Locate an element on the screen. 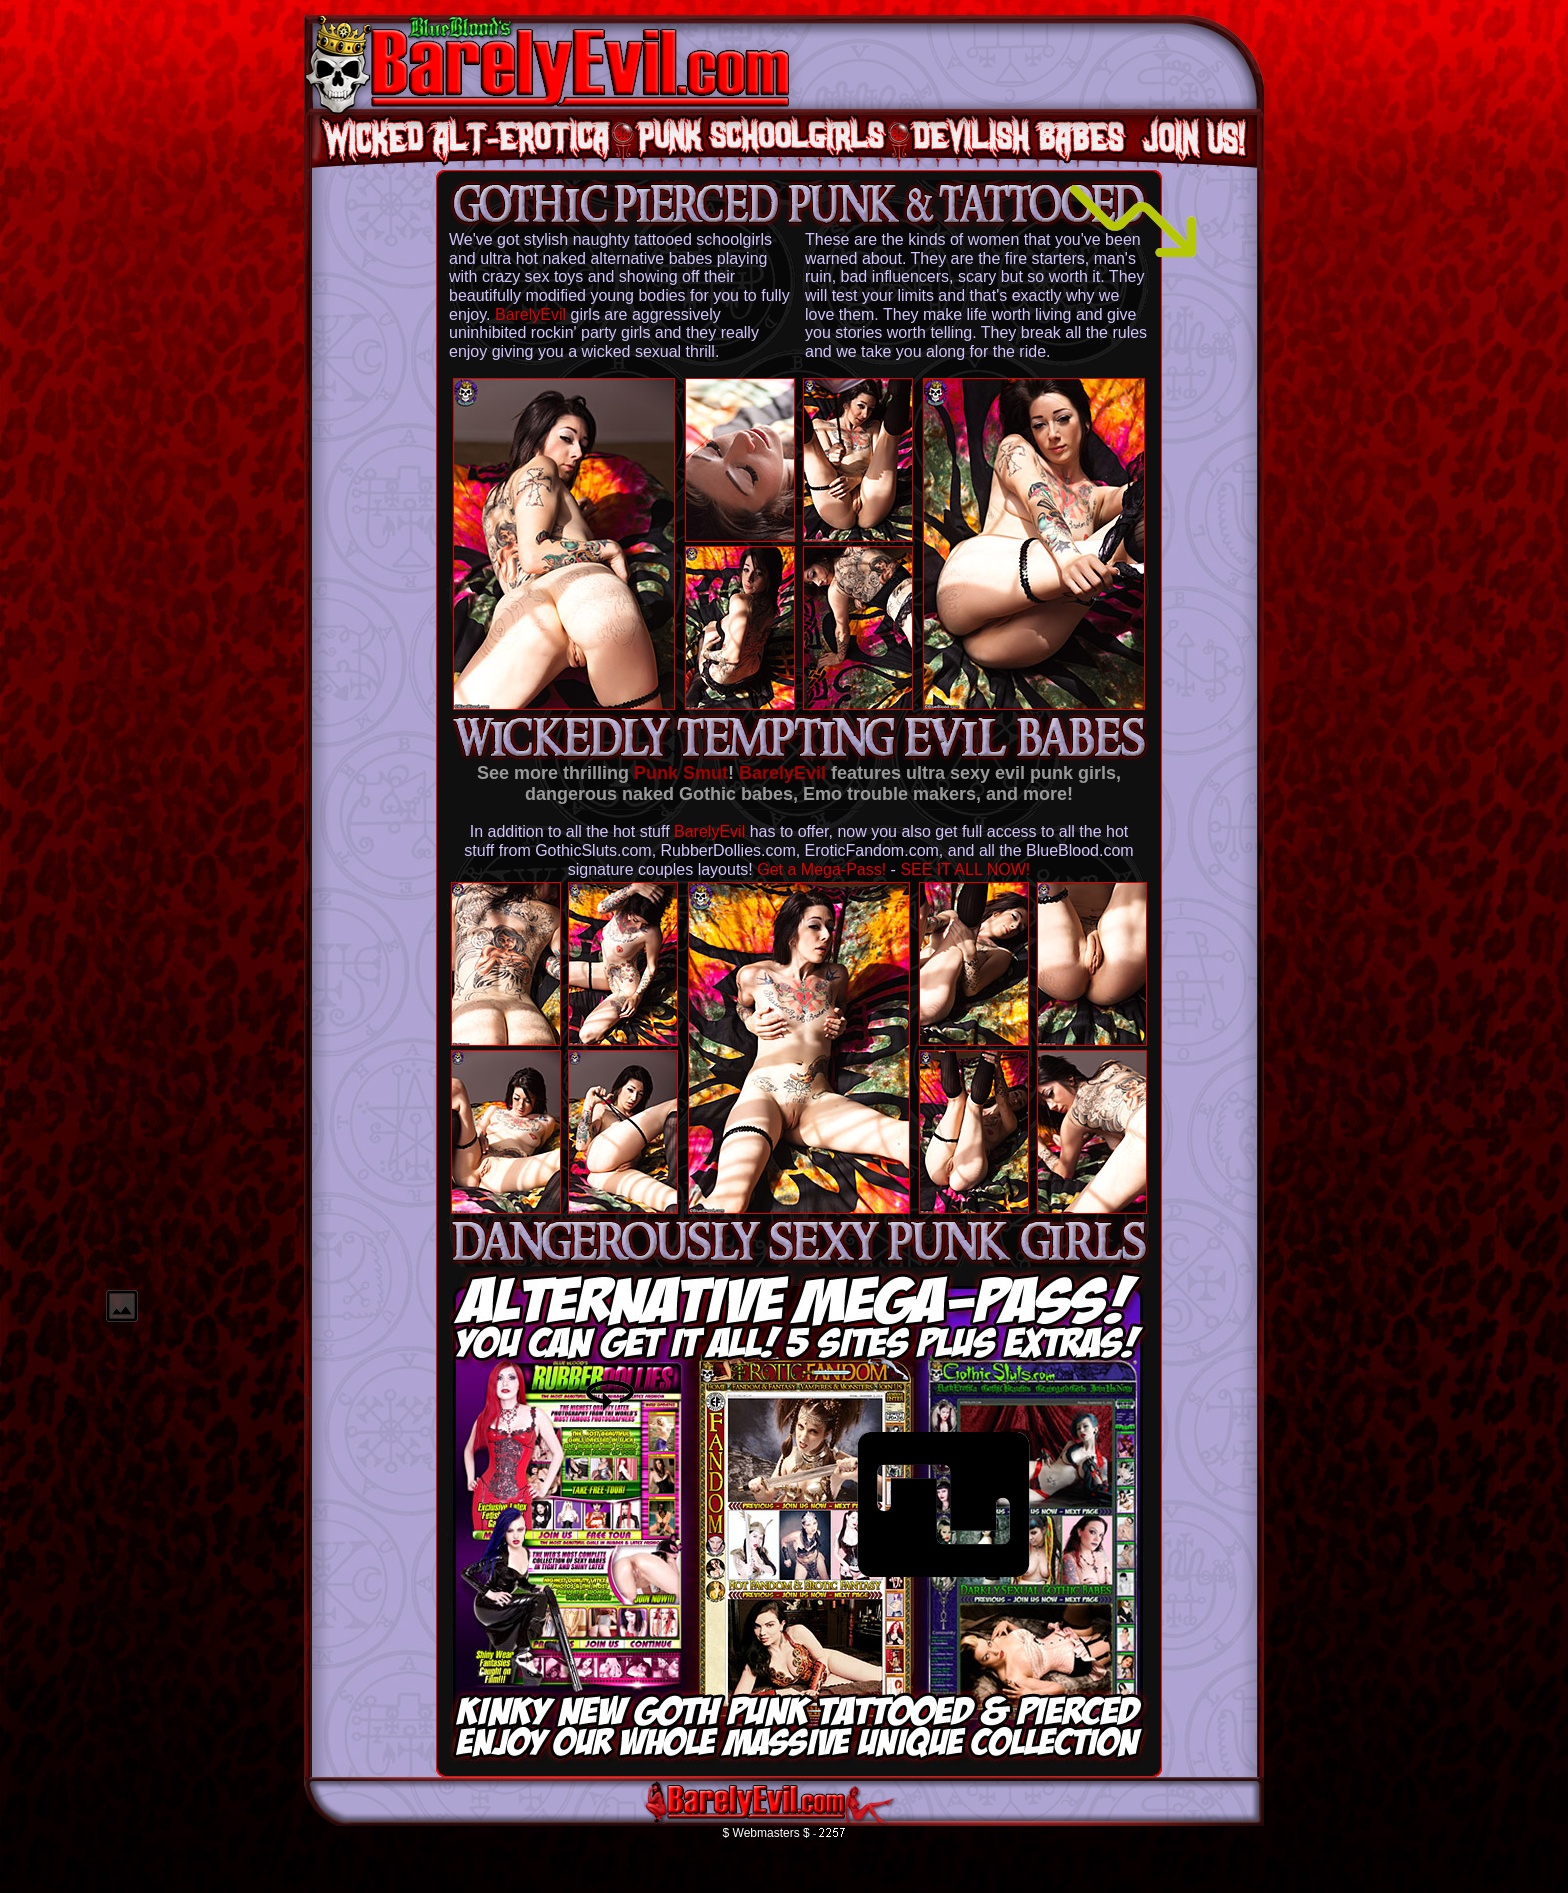 This screenshot has width=1568, height=1893. create a new post or document is located at coordinates (1094, 1865).